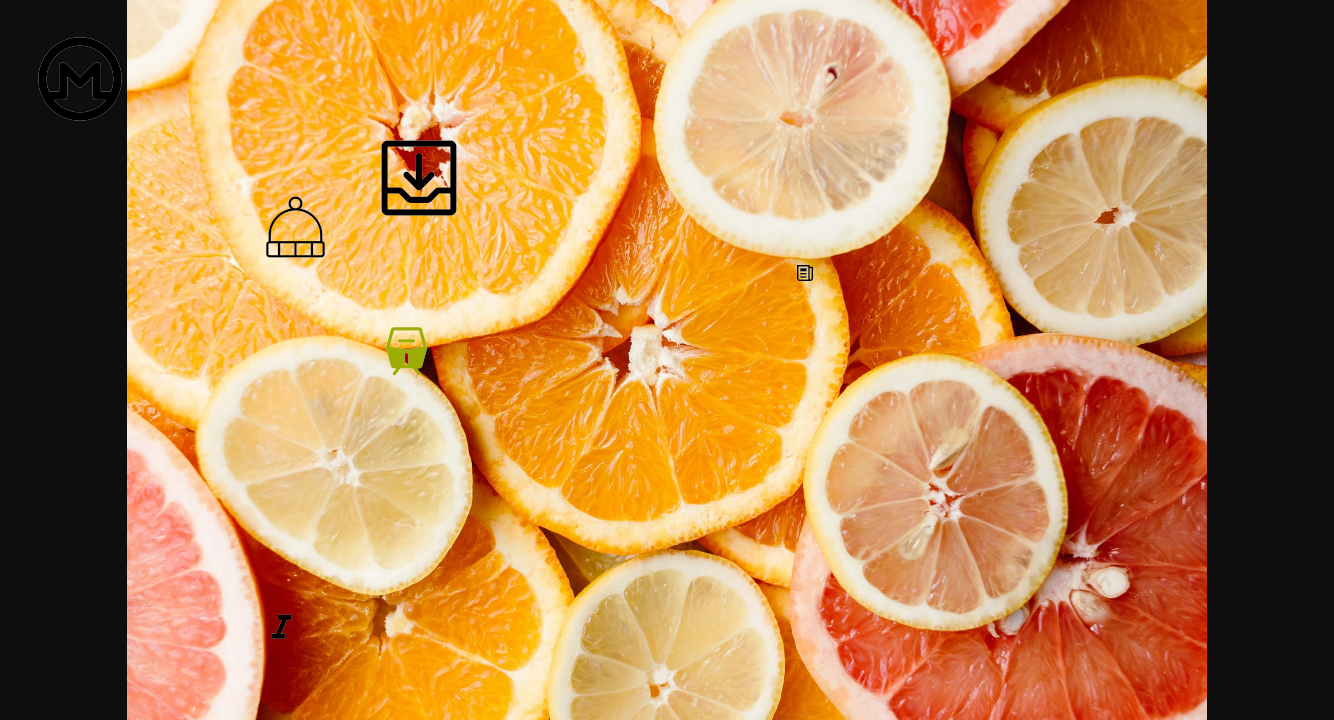  I want to click on view monero cryptocurrency balance, so click(80, 79).